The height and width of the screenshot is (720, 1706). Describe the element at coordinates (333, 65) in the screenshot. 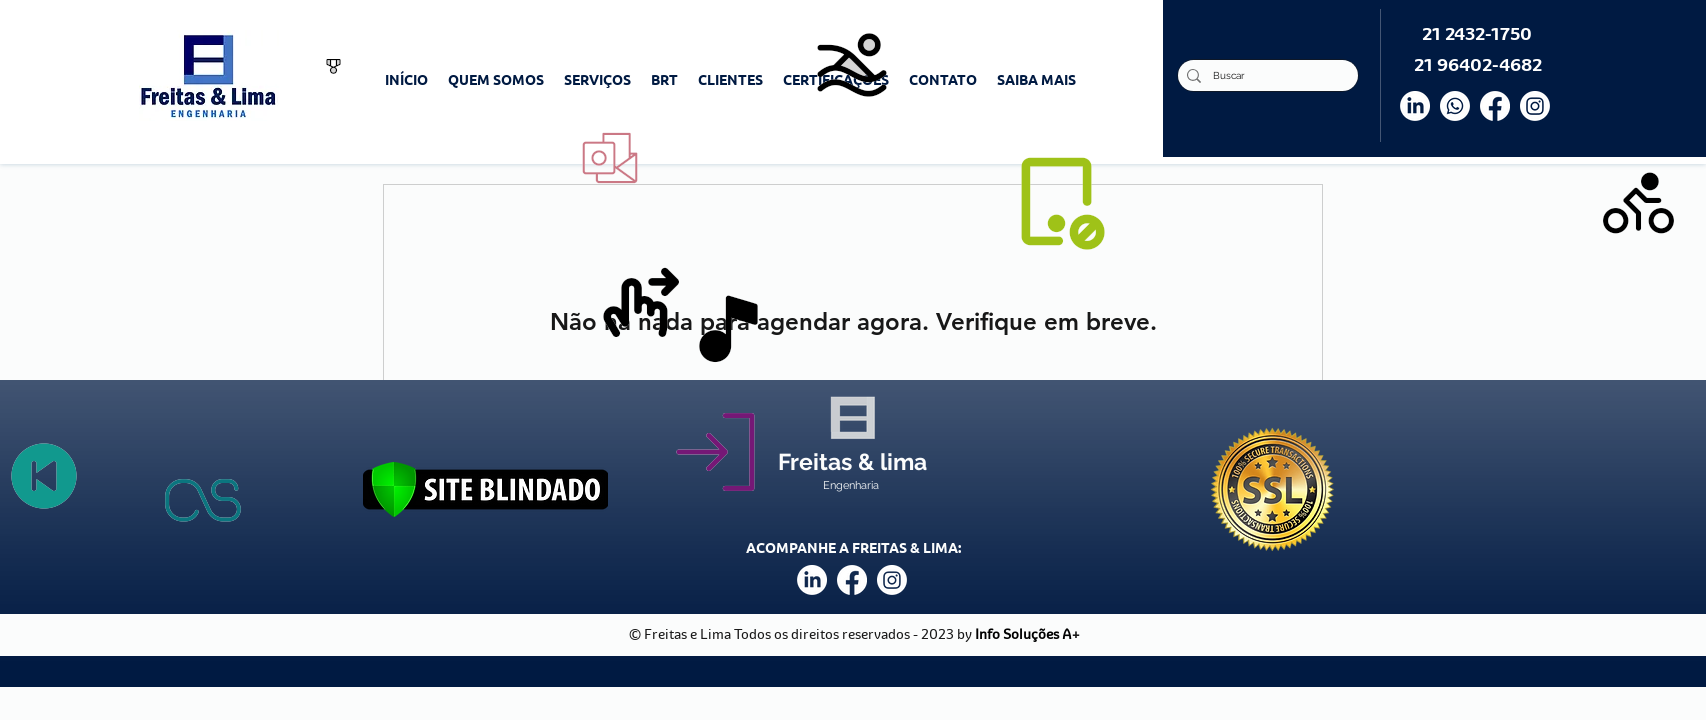

I see `view achievements or awards` at that location.